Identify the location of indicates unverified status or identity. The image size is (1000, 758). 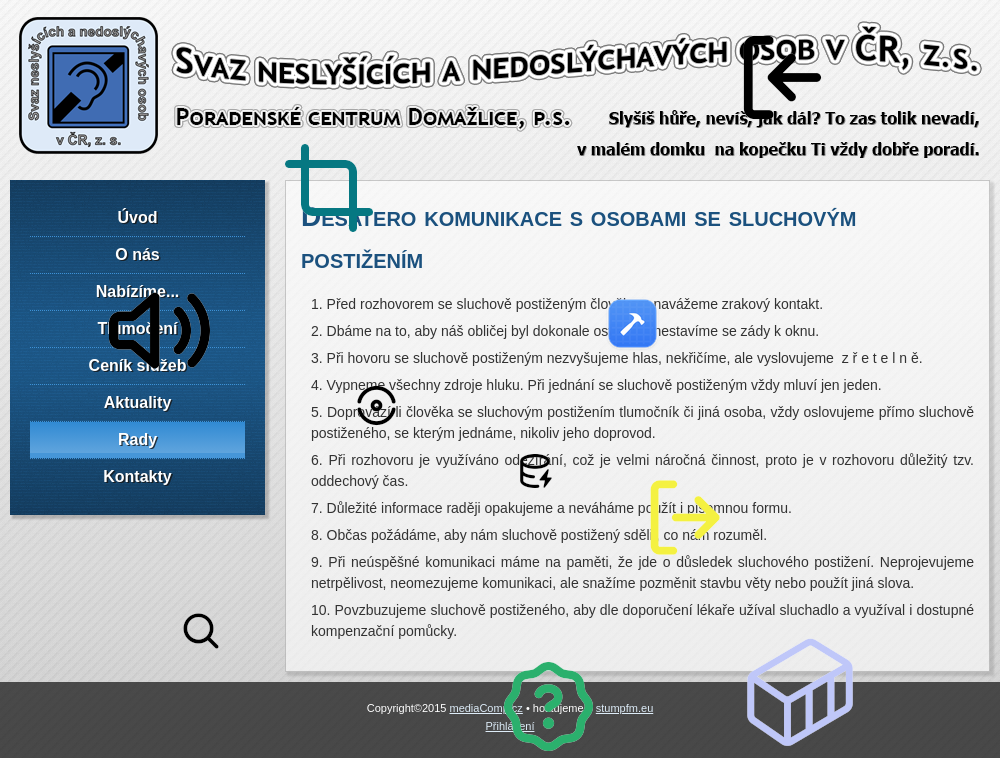
(548, 706).